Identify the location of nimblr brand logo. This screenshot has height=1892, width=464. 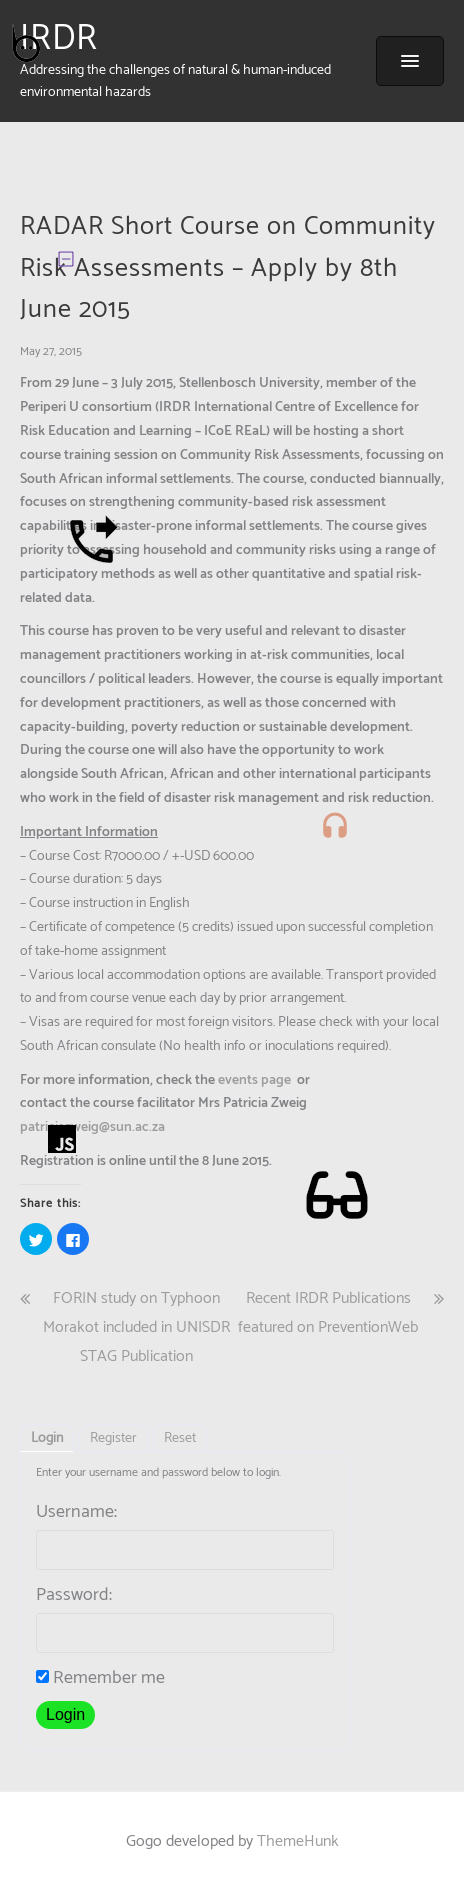
(26, 42).